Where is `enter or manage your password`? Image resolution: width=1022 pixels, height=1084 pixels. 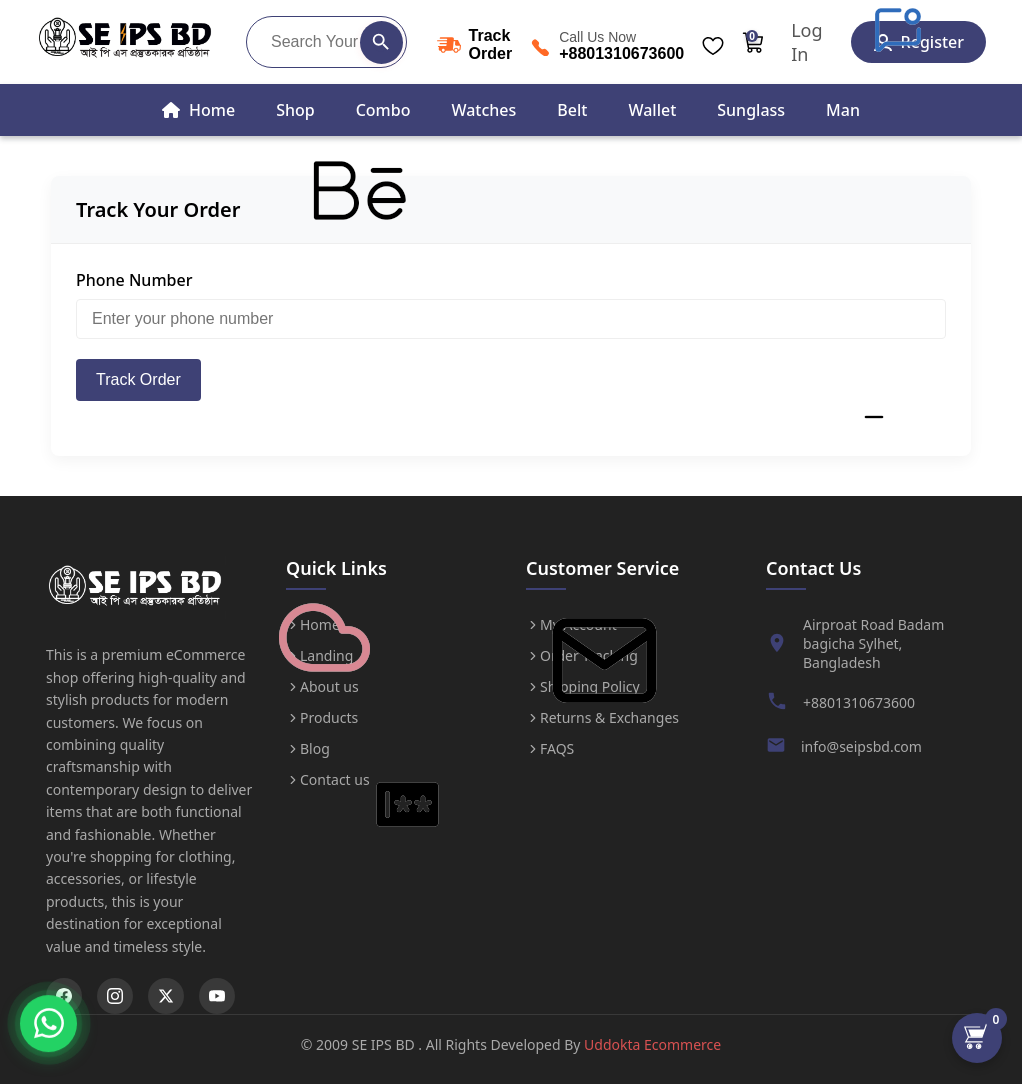
enter or manage your password is located at coordinates (407, 804).